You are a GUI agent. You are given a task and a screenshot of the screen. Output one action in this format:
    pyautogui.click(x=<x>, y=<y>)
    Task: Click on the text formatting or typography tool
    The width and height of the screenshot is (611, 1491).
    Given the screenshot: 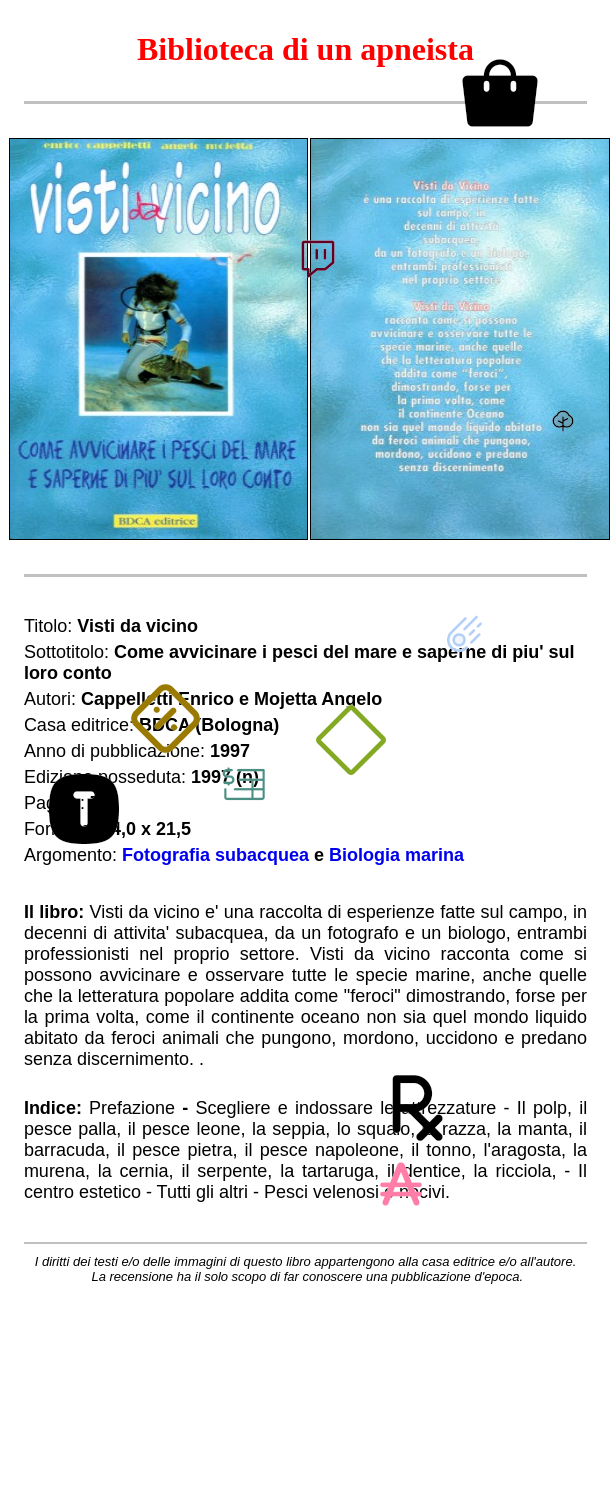 What is the action you would take?
    pyautogui.click(x=84, y=809)
    